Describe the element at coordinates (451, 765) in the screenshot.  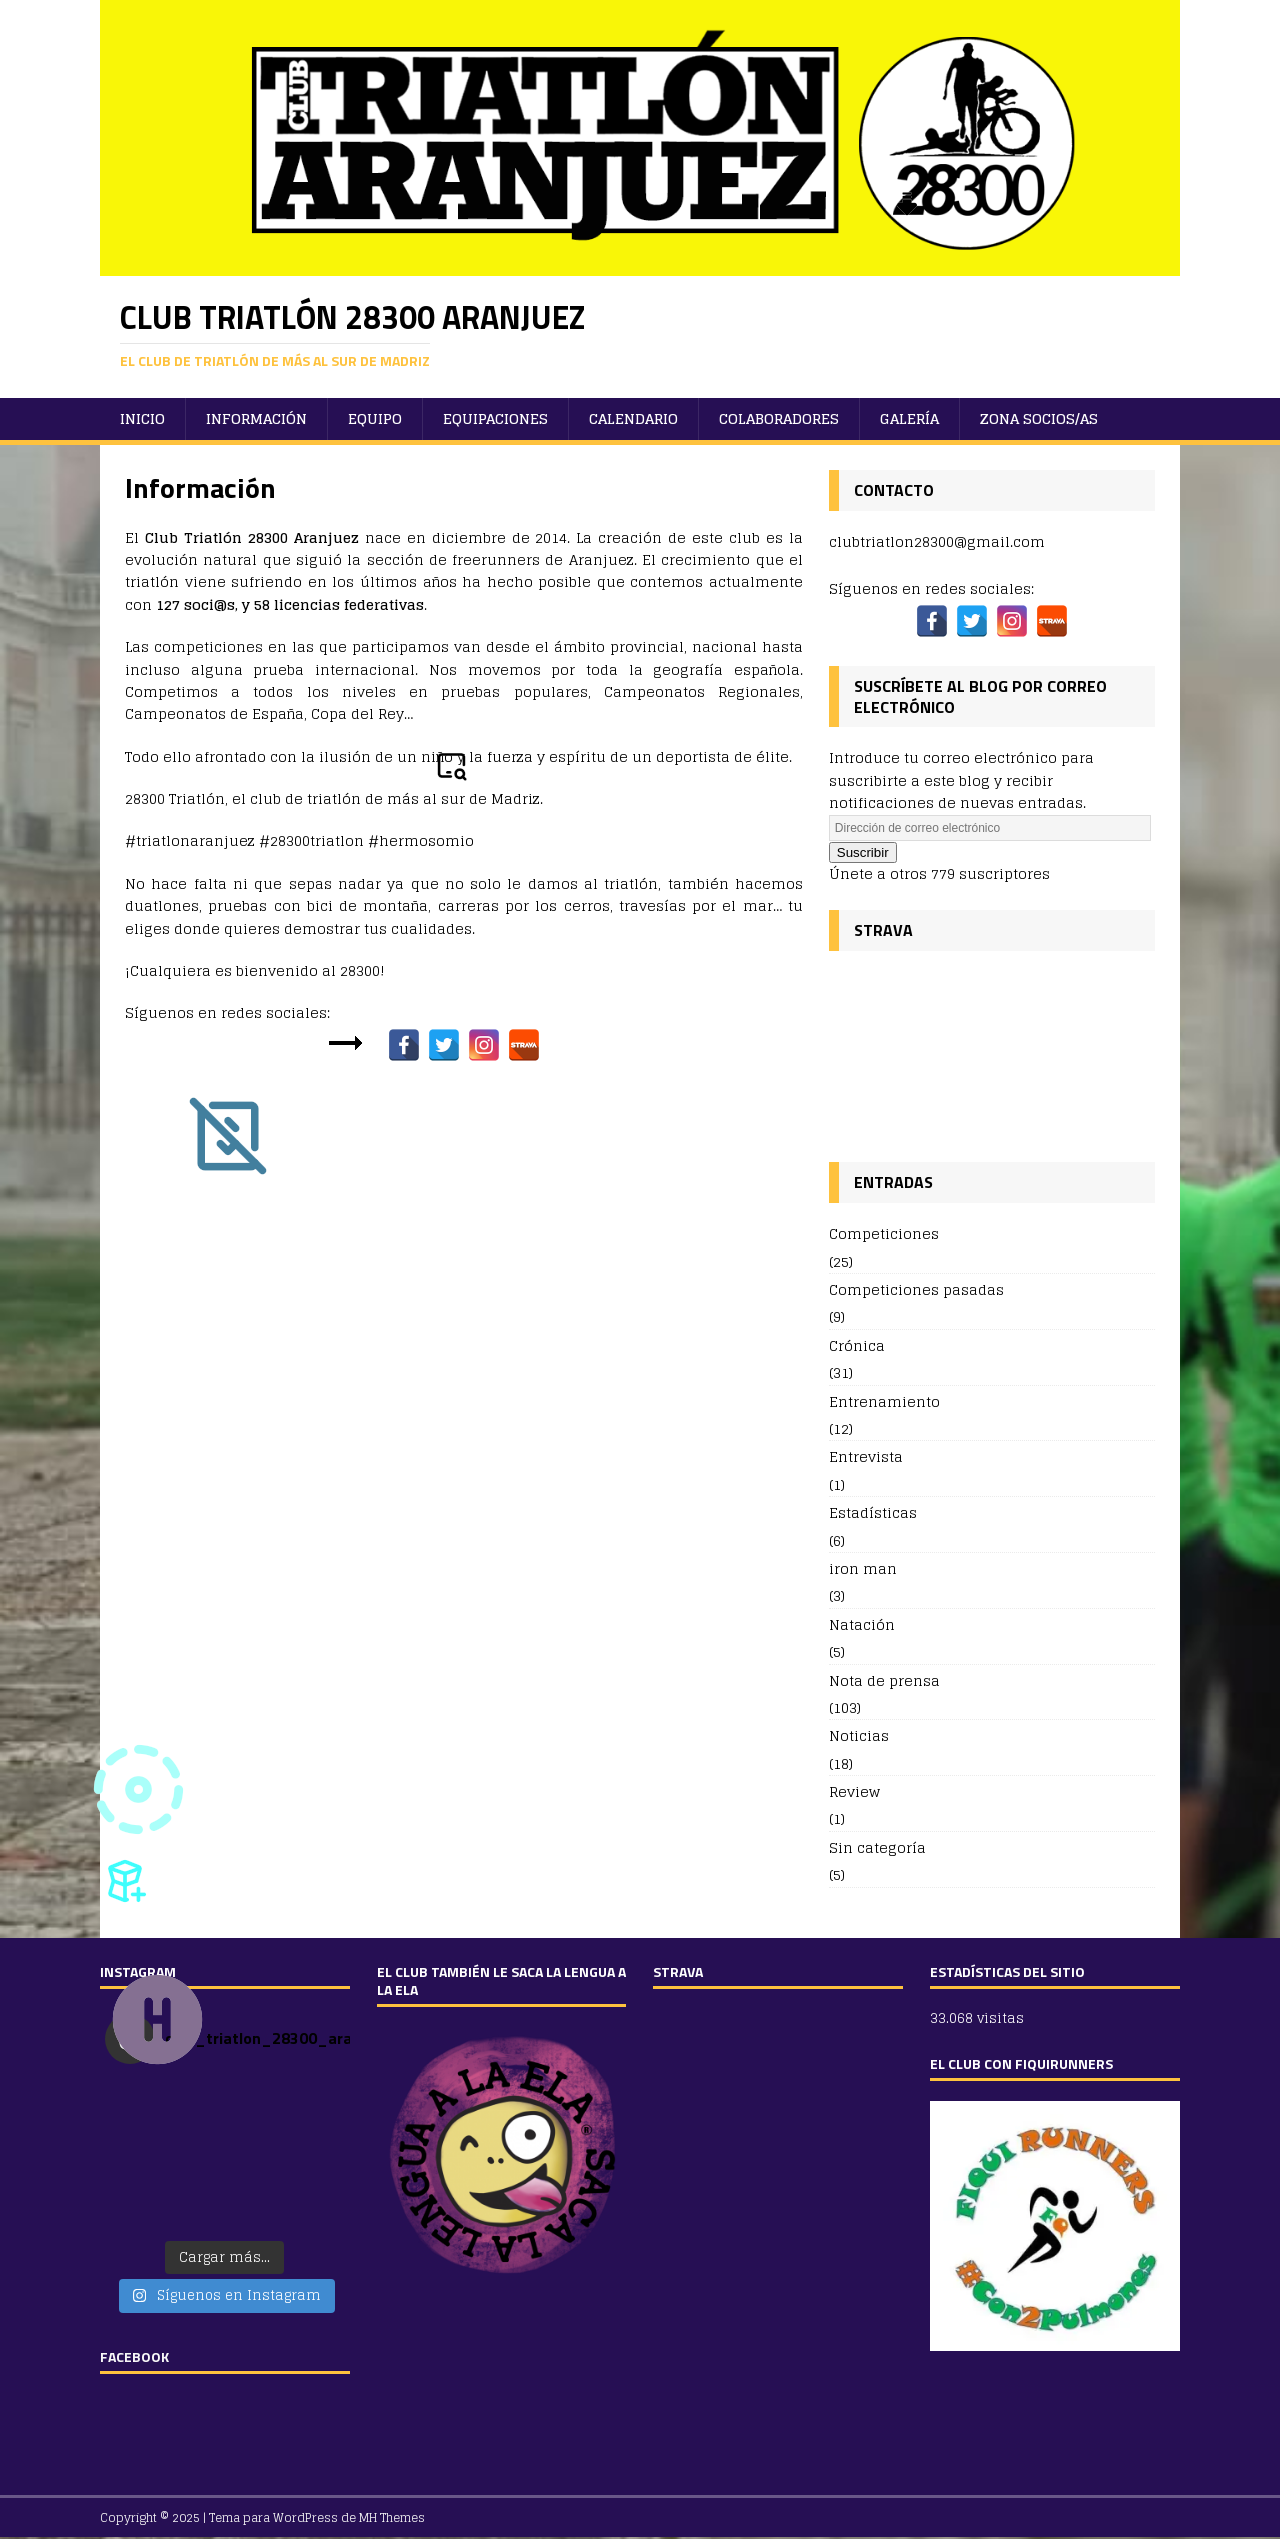
I see `search content on tablet device` at that location.